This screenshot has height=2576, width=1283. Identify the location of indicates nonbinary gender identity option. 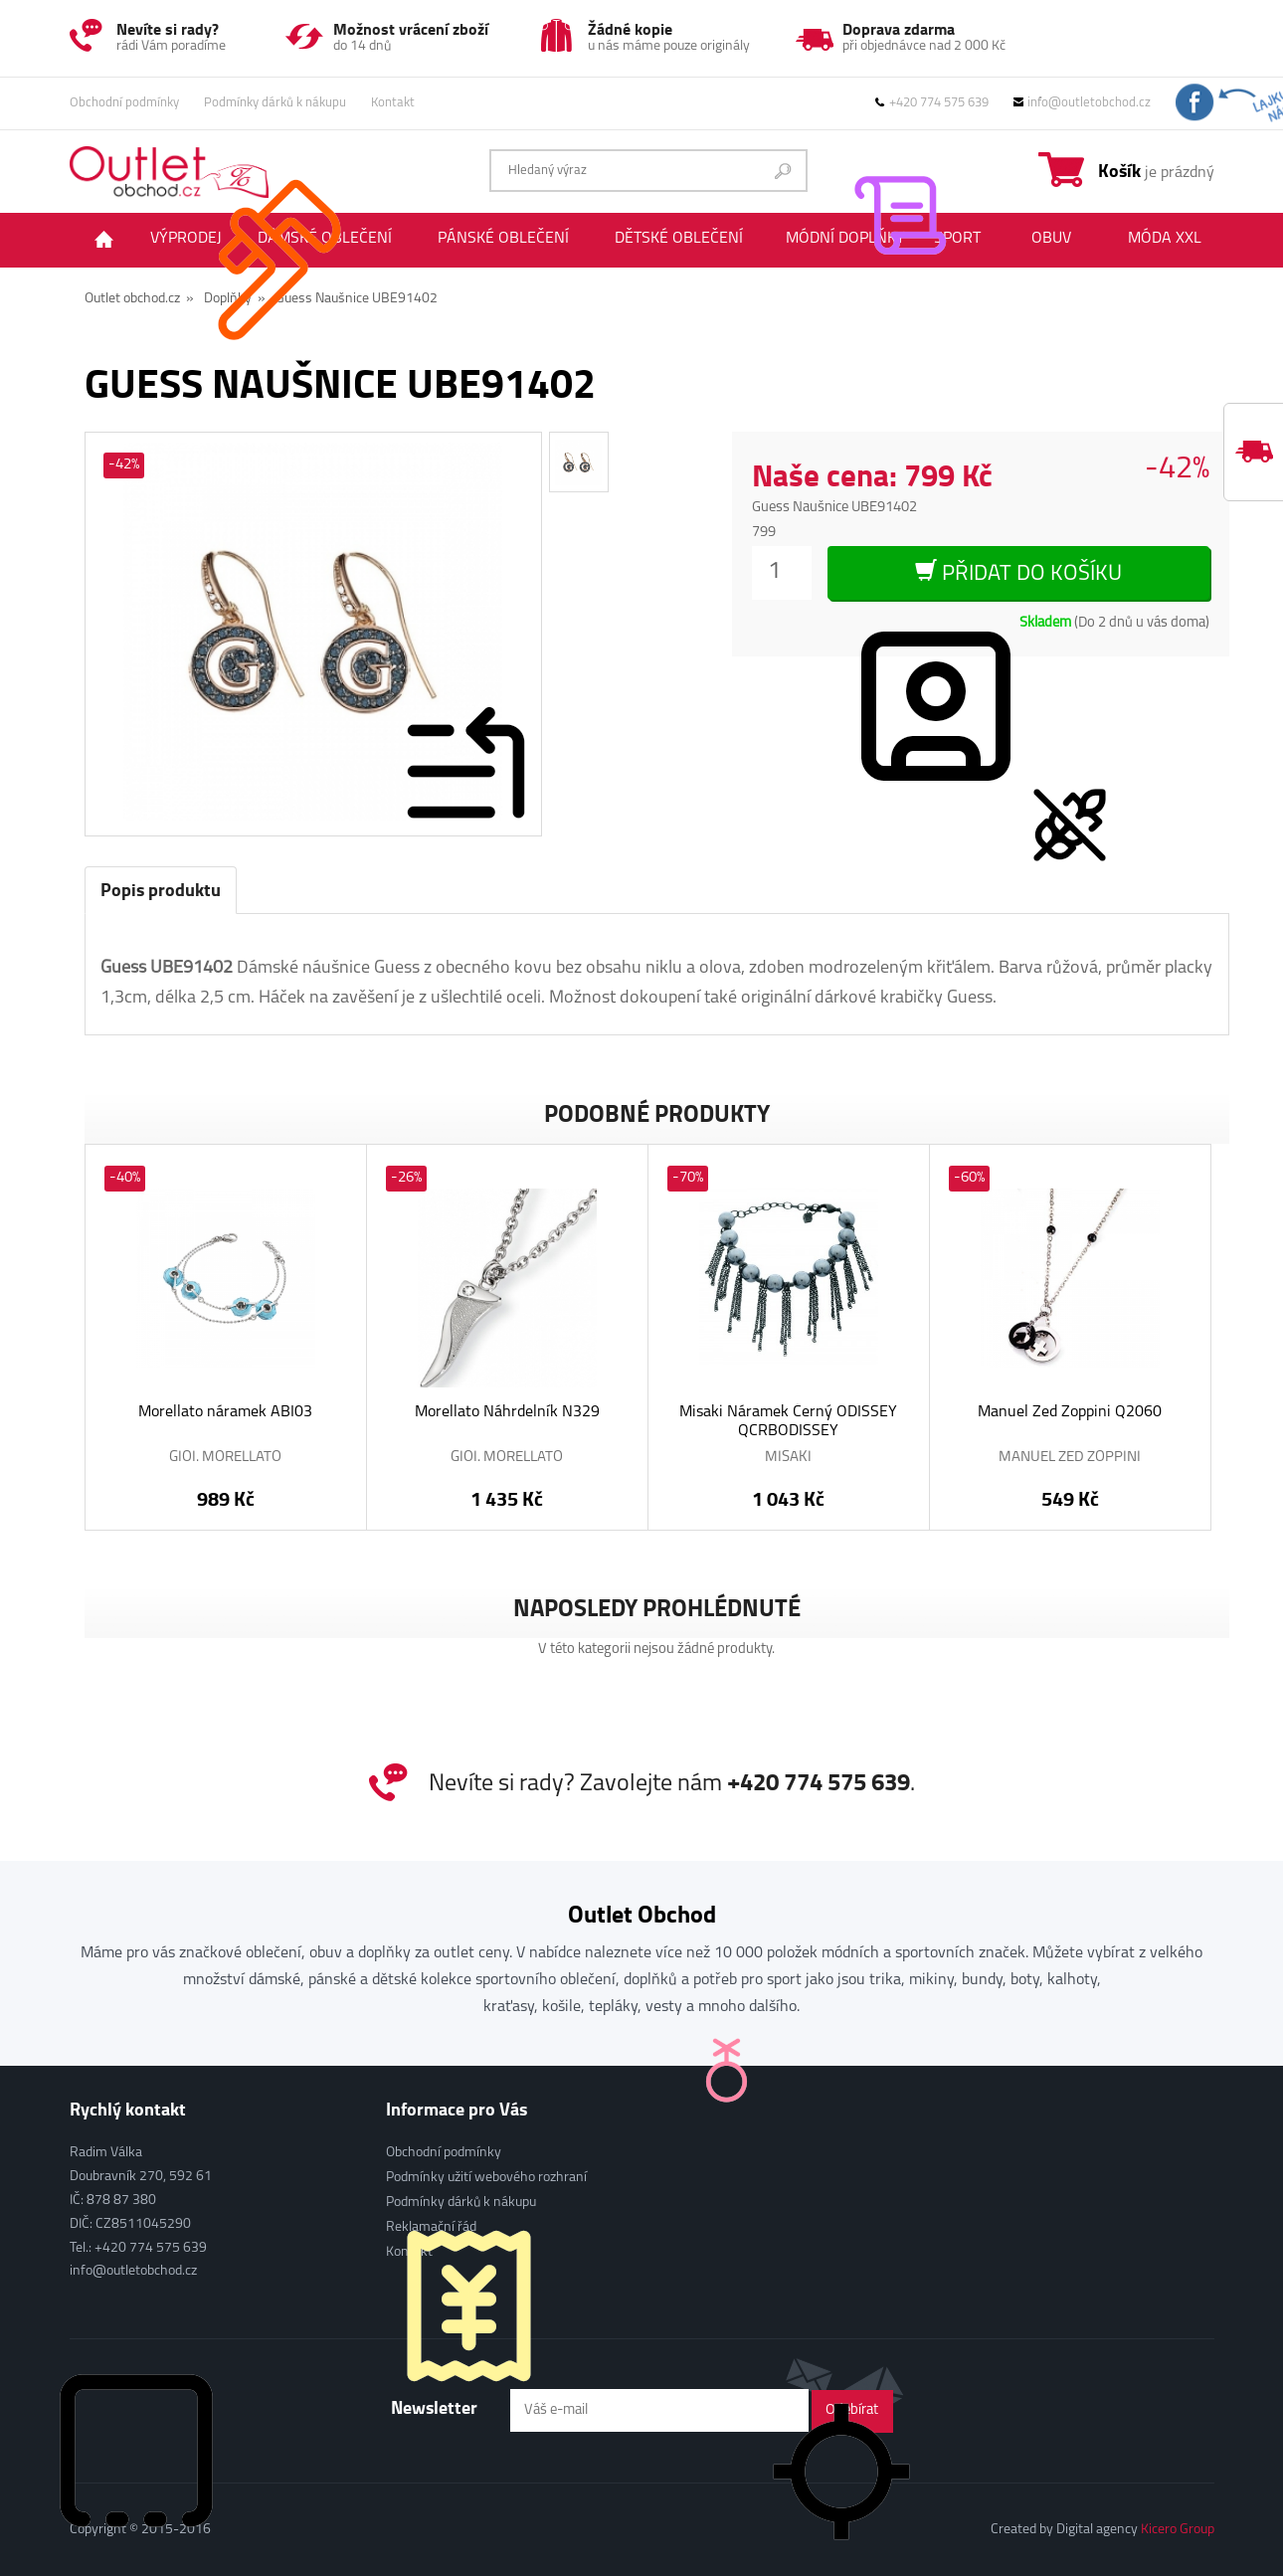
(726, 2070).